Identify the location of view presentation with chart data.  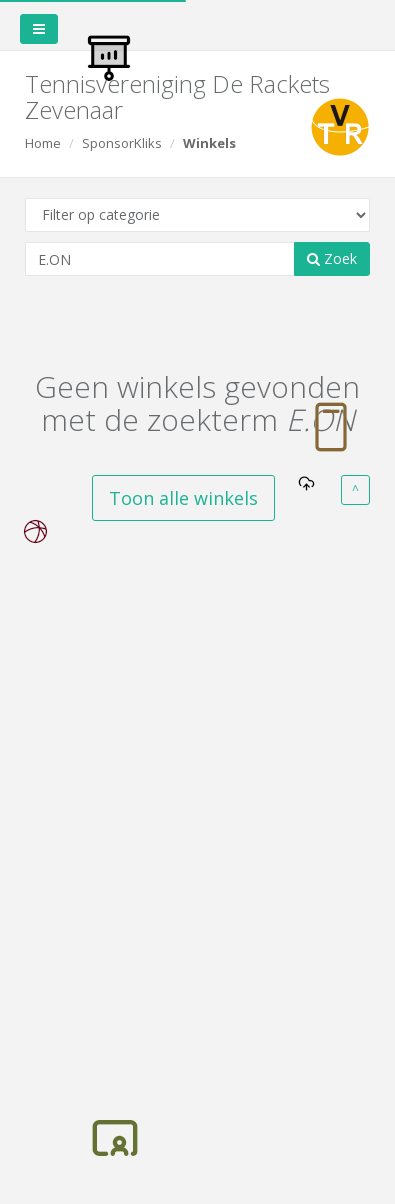
(109, 55).